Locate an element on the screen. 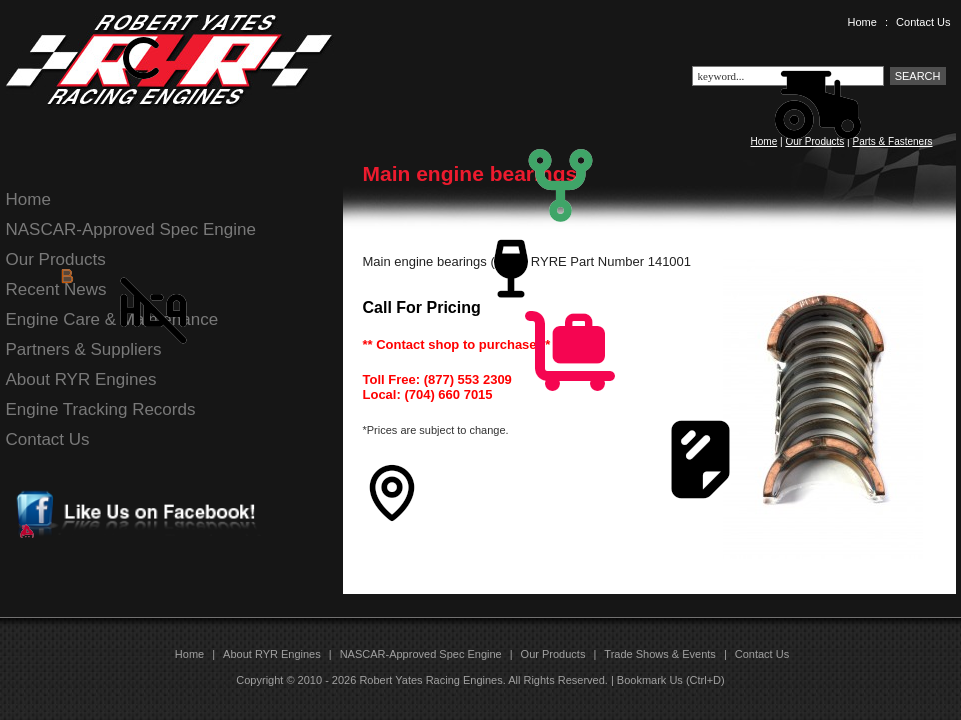  access farming or agriculture features is located at coordinates (816, 103).